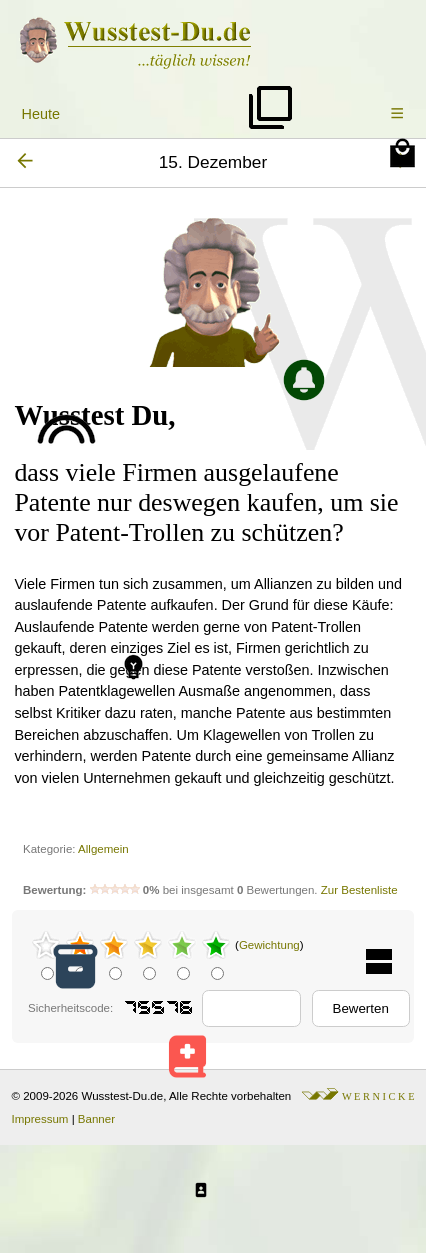 This screenshot has height=1253, width=426. Describe the element at coordinates (379, 961) in the screenshot. I see `switch to agenda or list view` at that location.